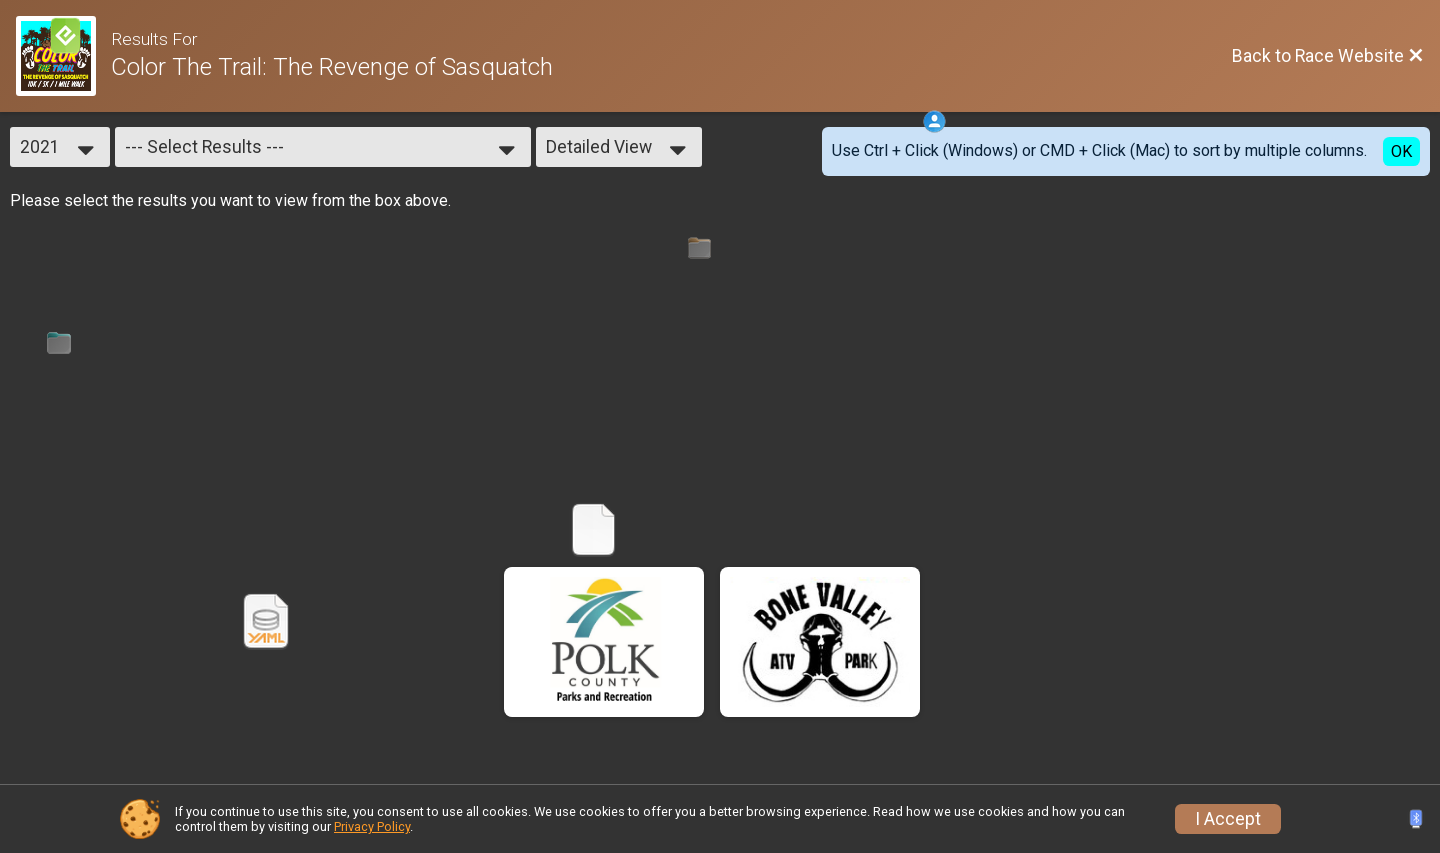  What do you see at coordinates (934, 121) in the screenshot?
I see `view user profile information` at bounding box center [934, 121].